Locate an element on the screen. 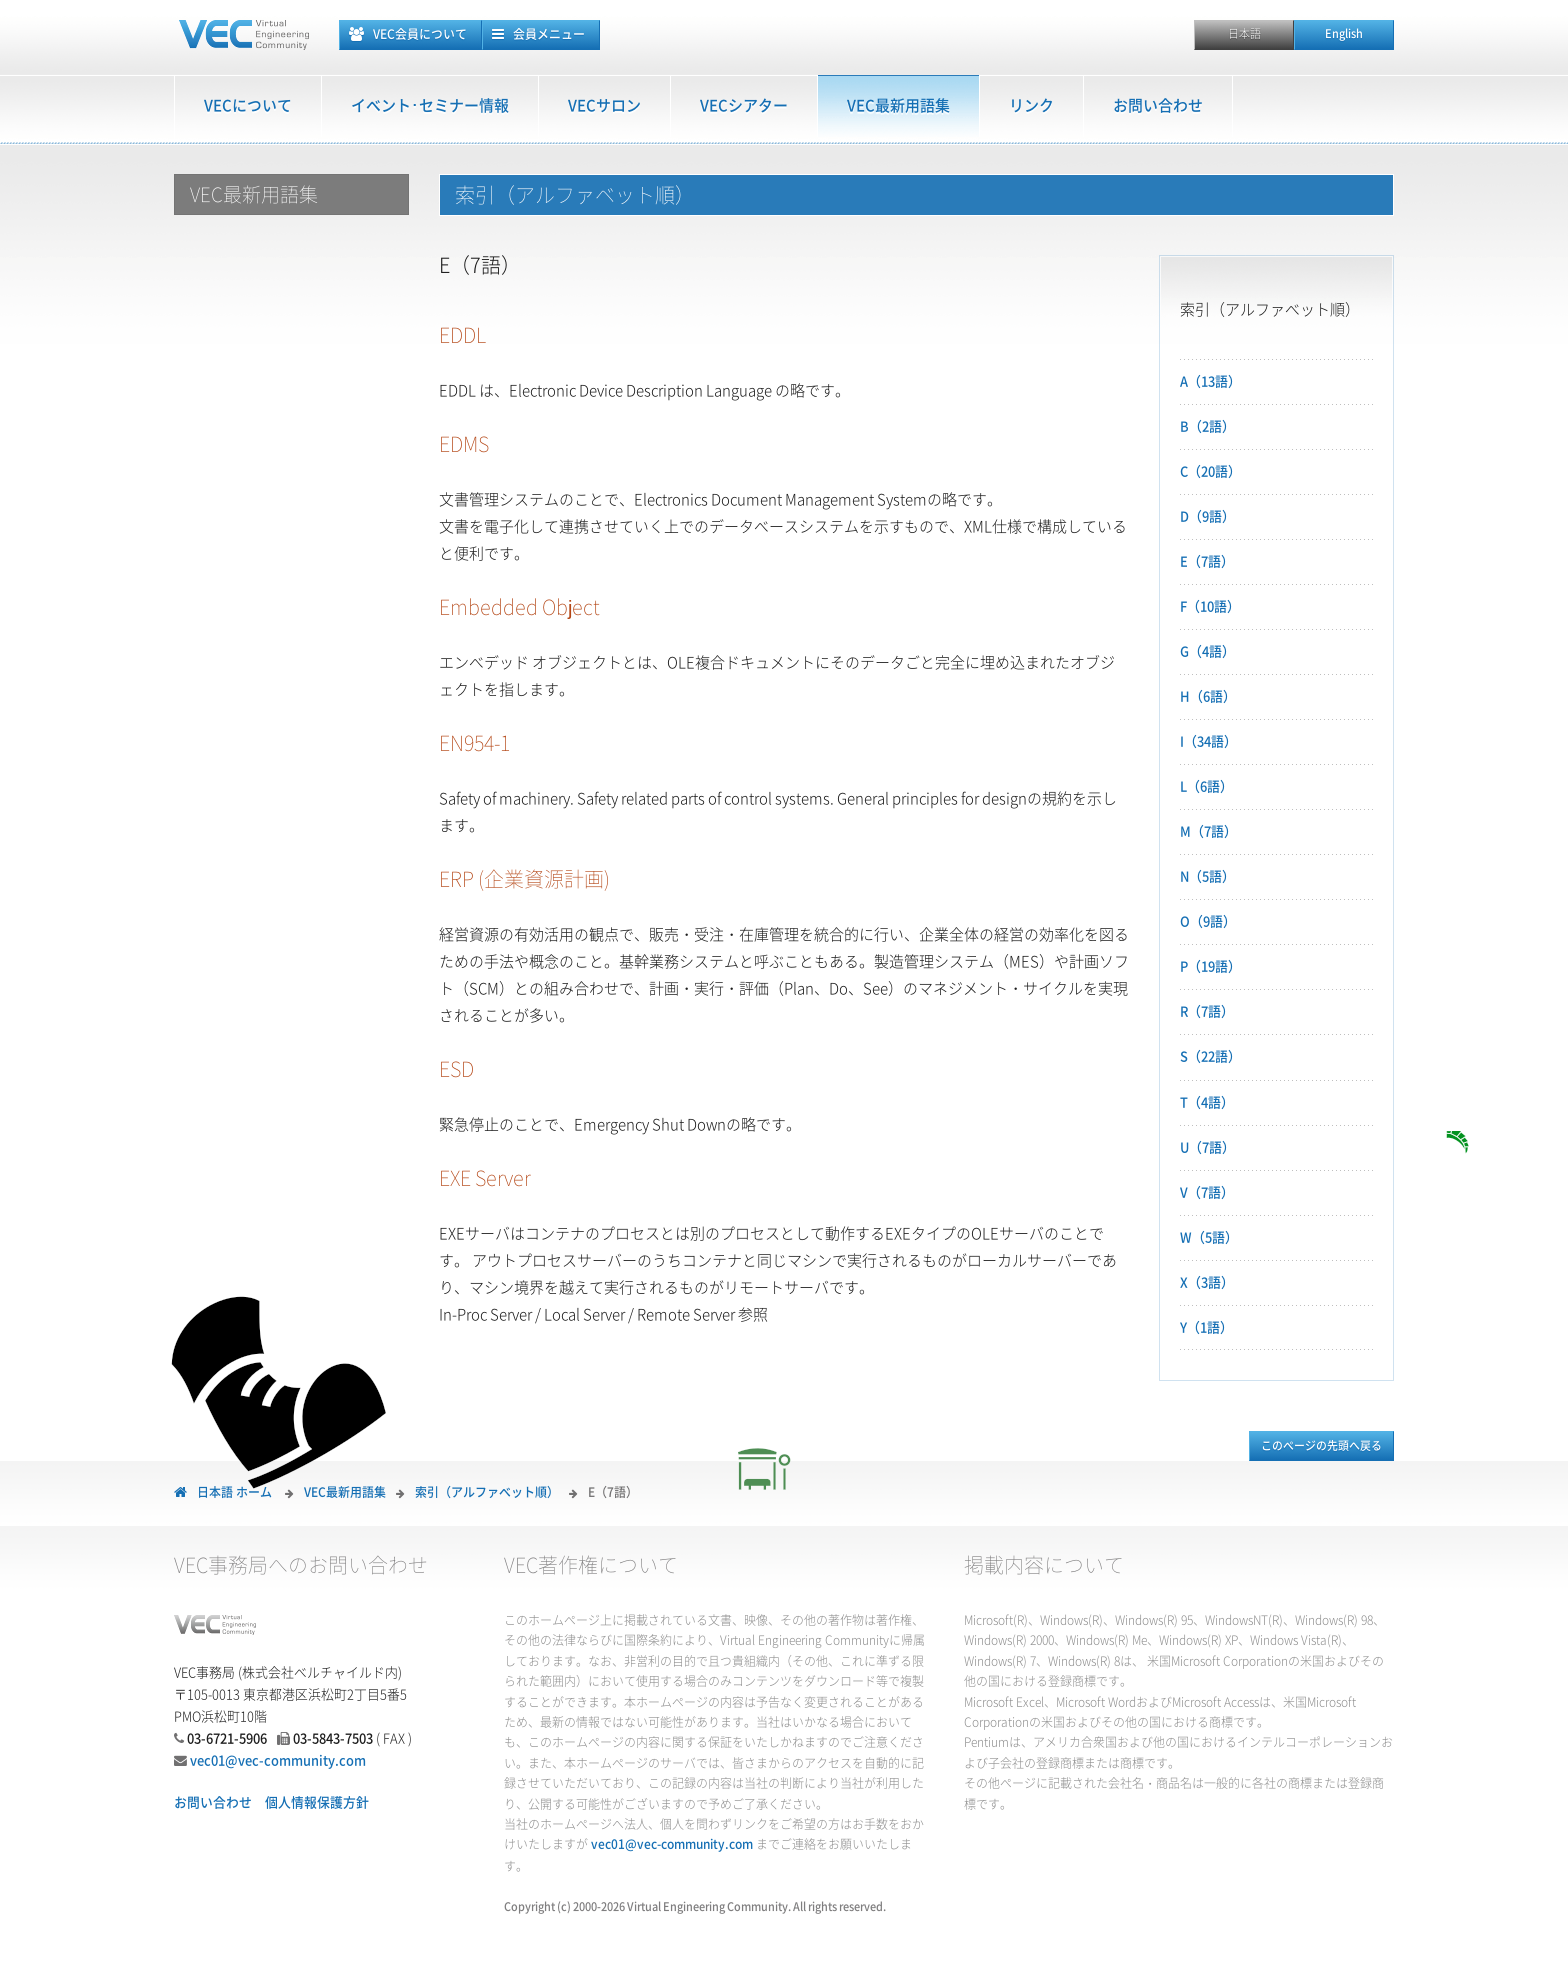  indicates walking or movement ability is located at coordinates (278, 1387).